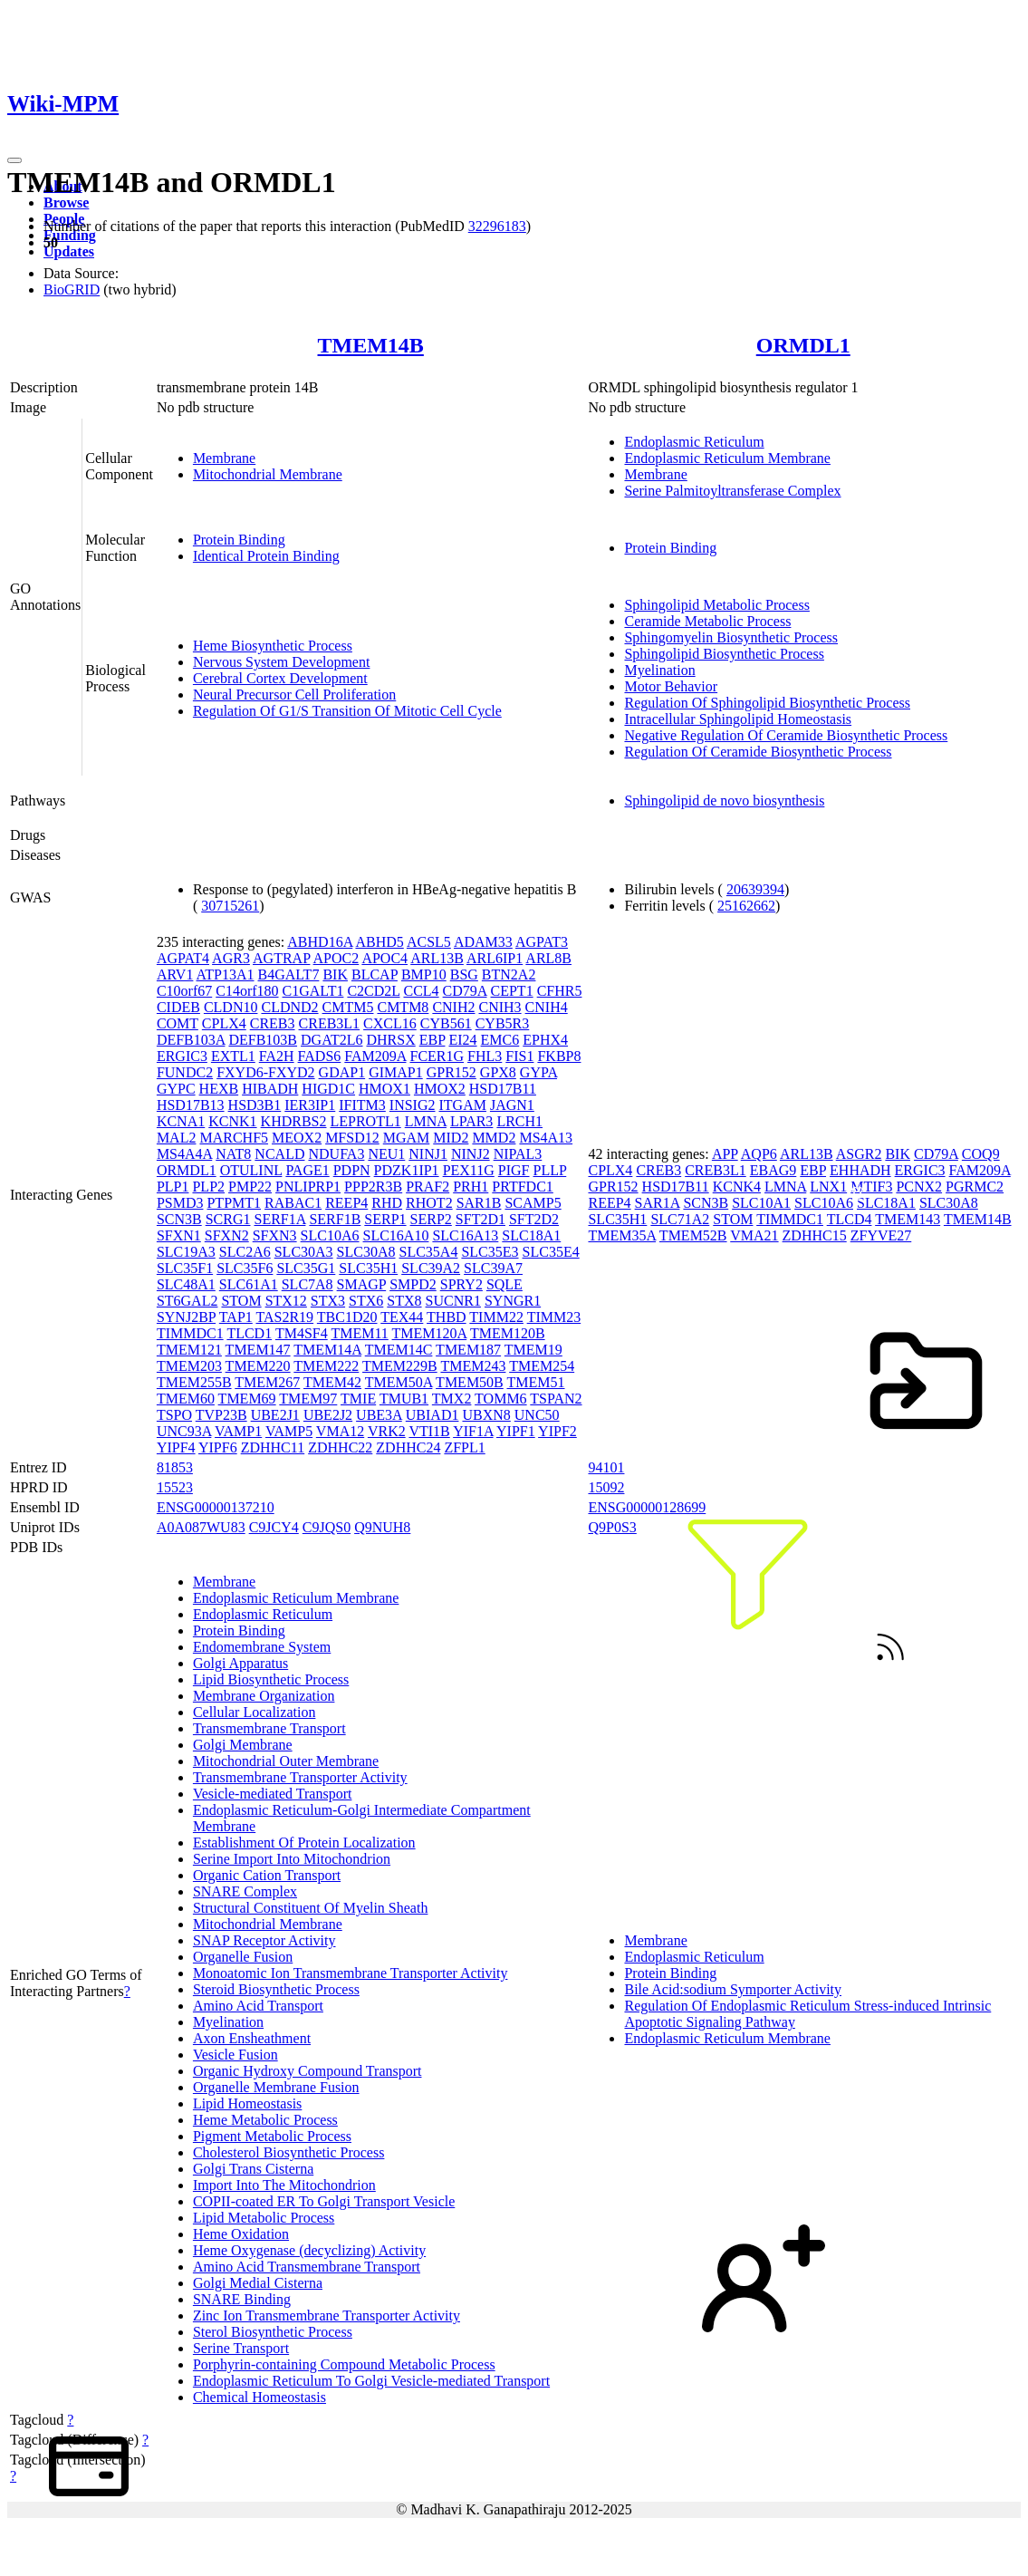  I want to click on view sponsor tiers and levels, so click(857, 1193).